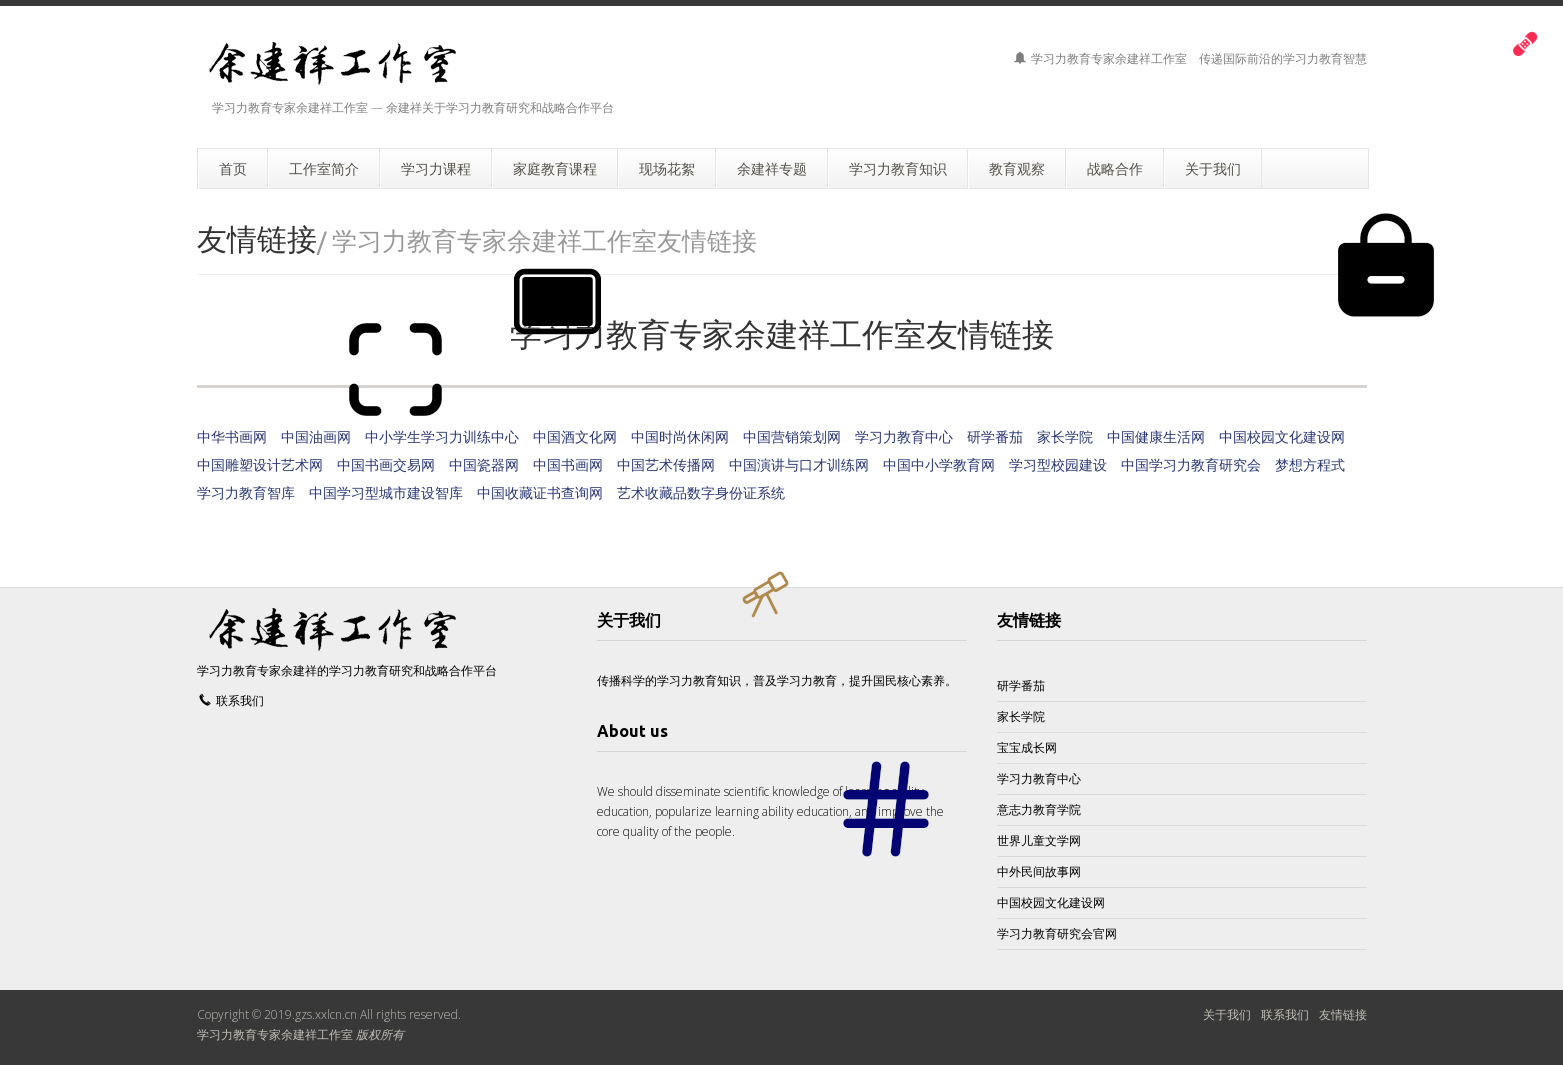  What do you see at coordinates (886, 809) in the screenshot?
I see `add or search for hashtags` at bounding box center [886, 809].